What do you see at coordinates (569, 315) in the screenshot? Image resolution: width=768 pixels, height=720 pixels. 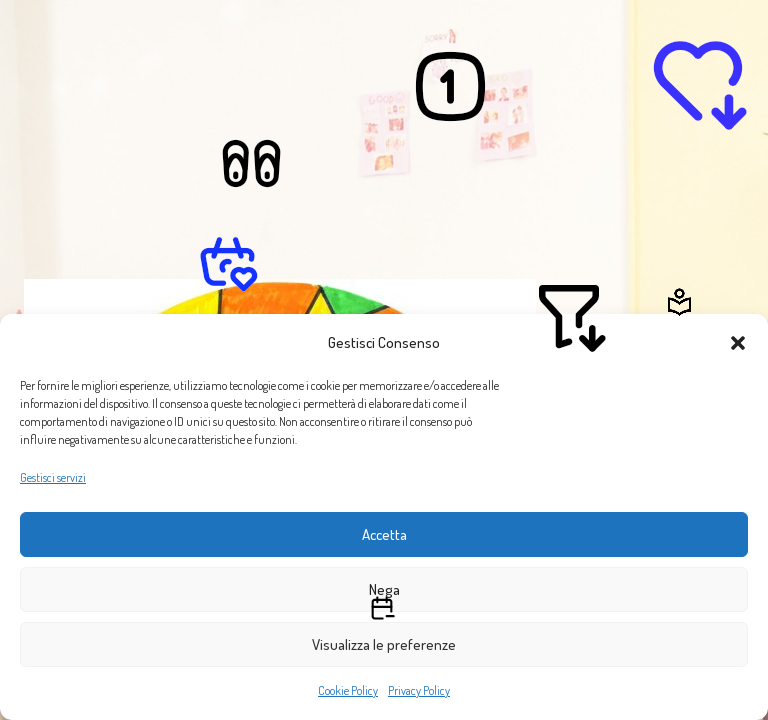 I see `sort filtered results in descending order` at bounding box center [569, 315].